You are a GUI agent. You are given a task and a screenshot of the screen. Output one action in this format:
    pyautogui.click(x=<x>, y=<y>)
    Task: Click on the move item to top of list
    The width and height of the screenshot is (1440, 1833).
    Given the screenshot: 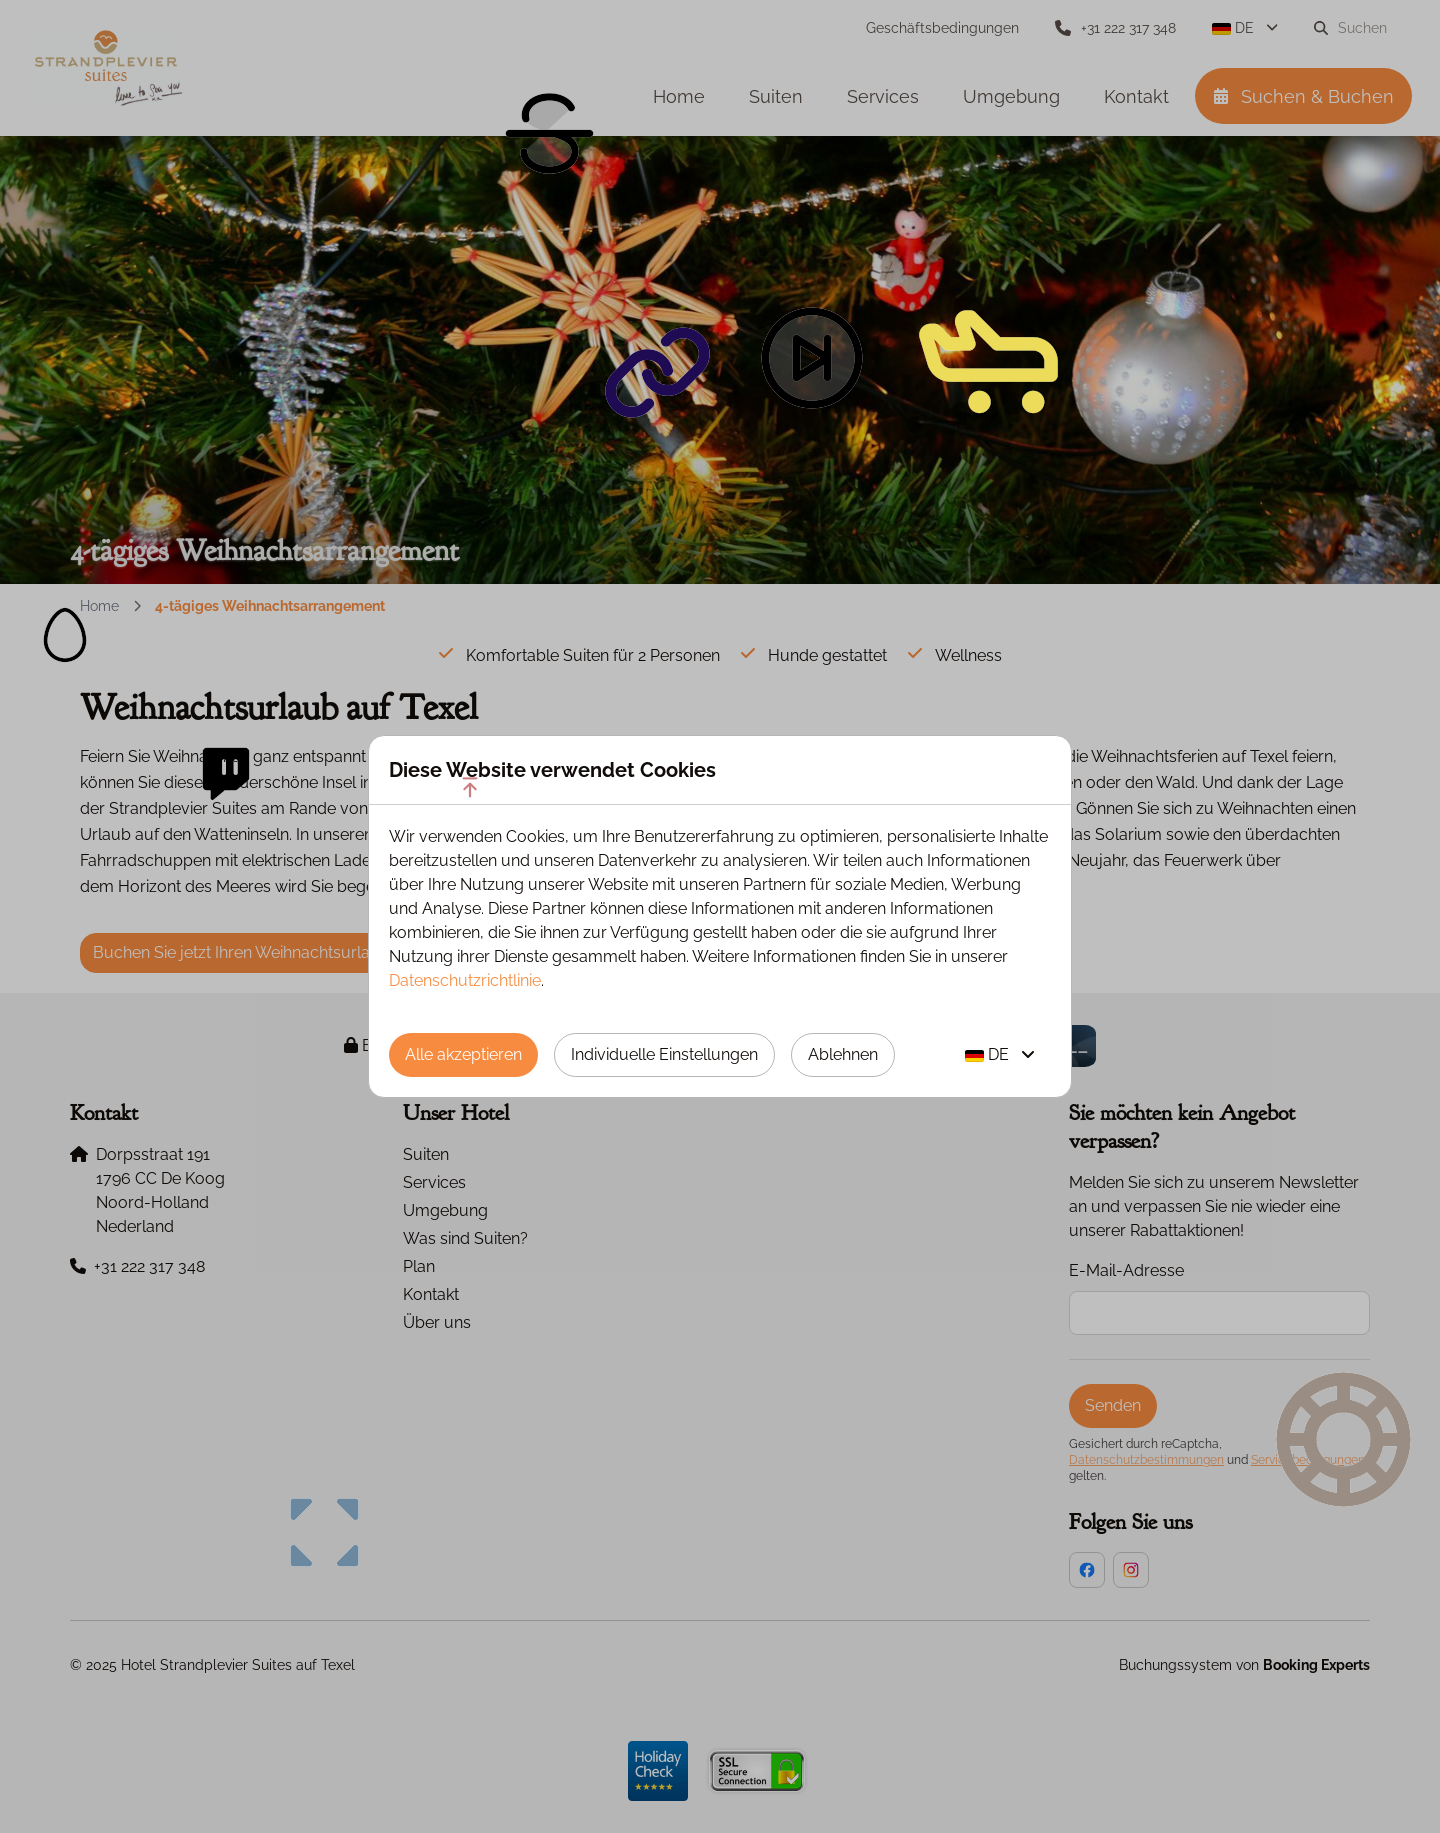 What is the action you would take?
    pyautogui.click(x=470, y=787)
    